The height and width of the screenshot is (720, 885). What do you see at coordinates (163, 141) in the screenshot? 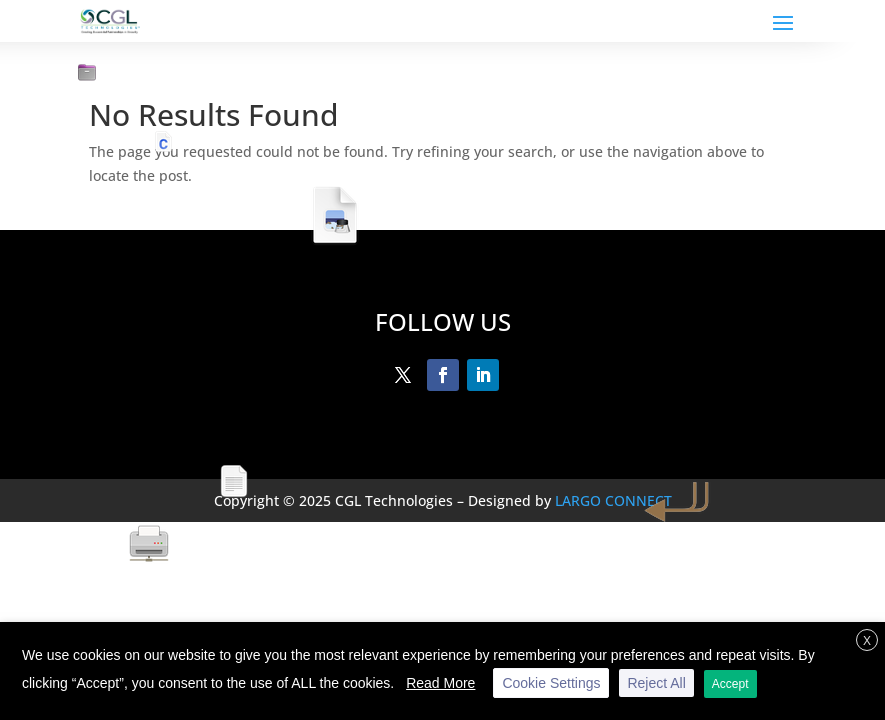
I see `a C programming language source file` at bounding box center [163, 141].